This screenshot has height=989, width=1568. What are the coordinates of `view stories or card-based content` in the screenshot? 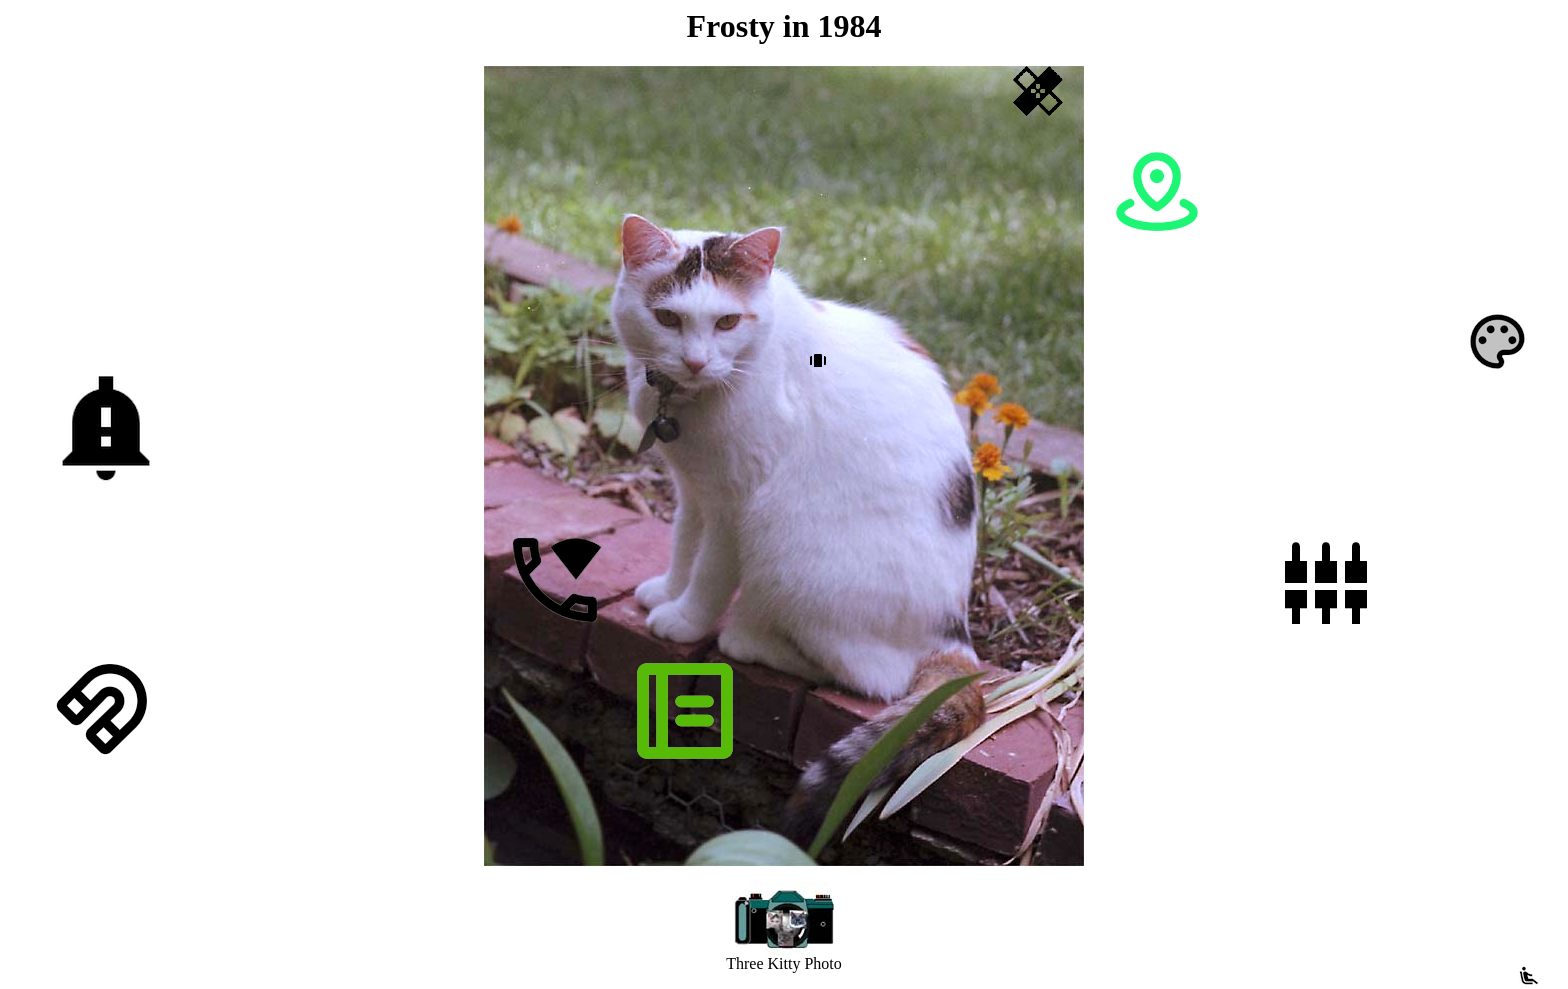 It's located at (818, 361).